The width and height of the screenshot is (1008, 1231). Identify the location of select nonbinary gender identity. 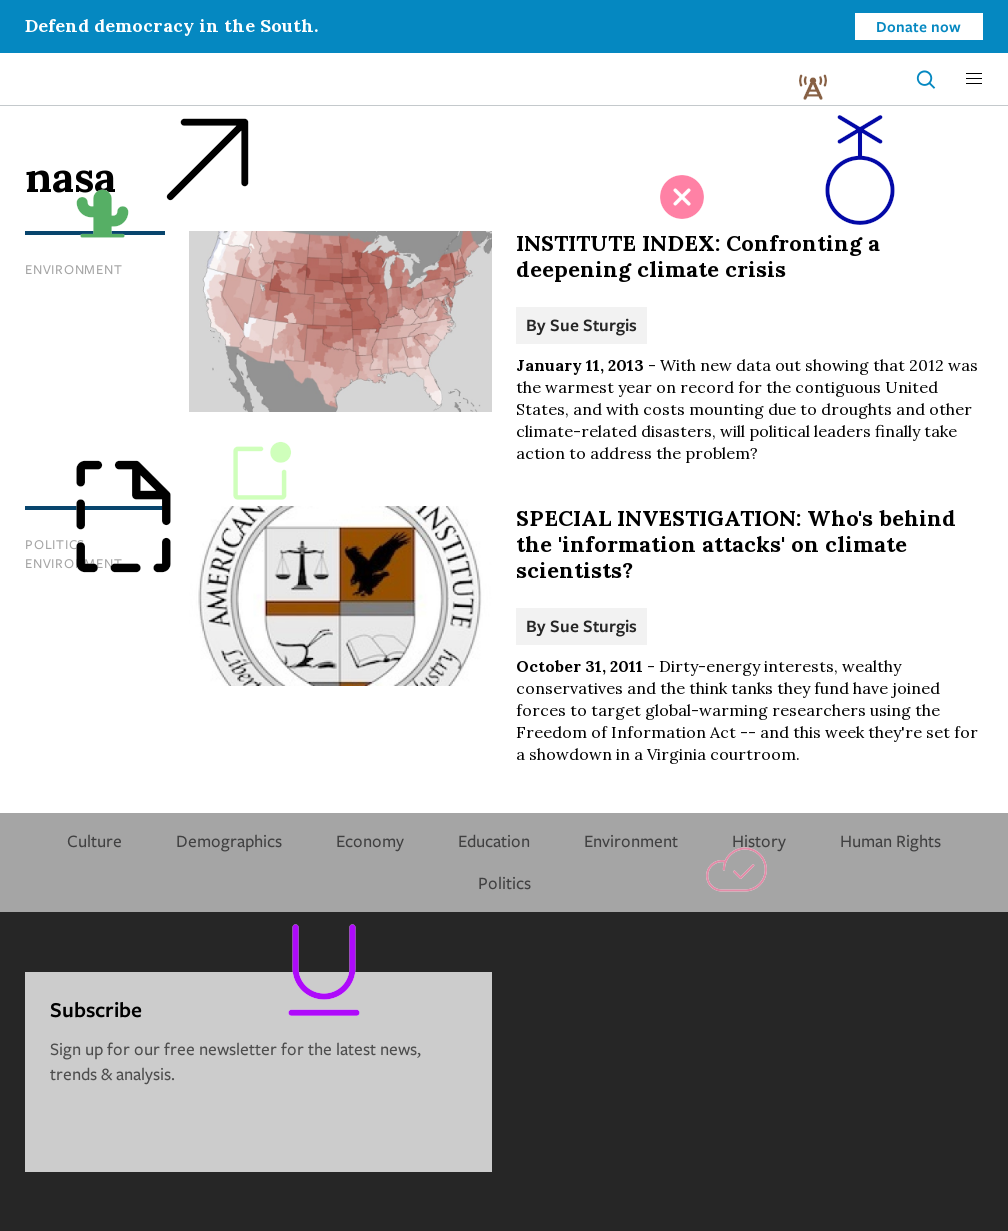
(860, 170).